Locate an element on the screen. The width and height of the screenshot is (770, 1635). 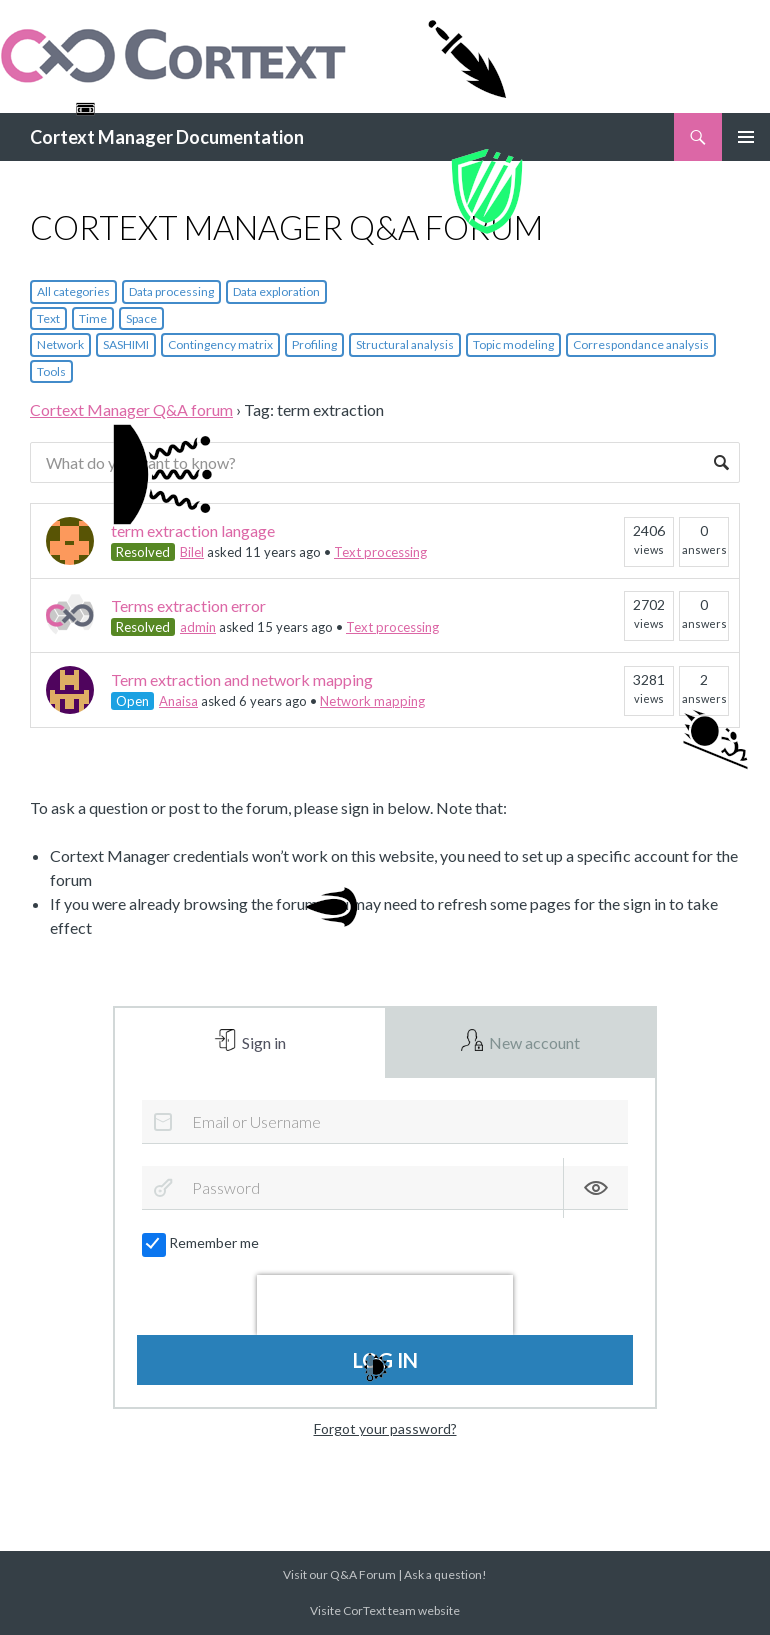
attack or melee combat action is located at coordinates (467, 59).